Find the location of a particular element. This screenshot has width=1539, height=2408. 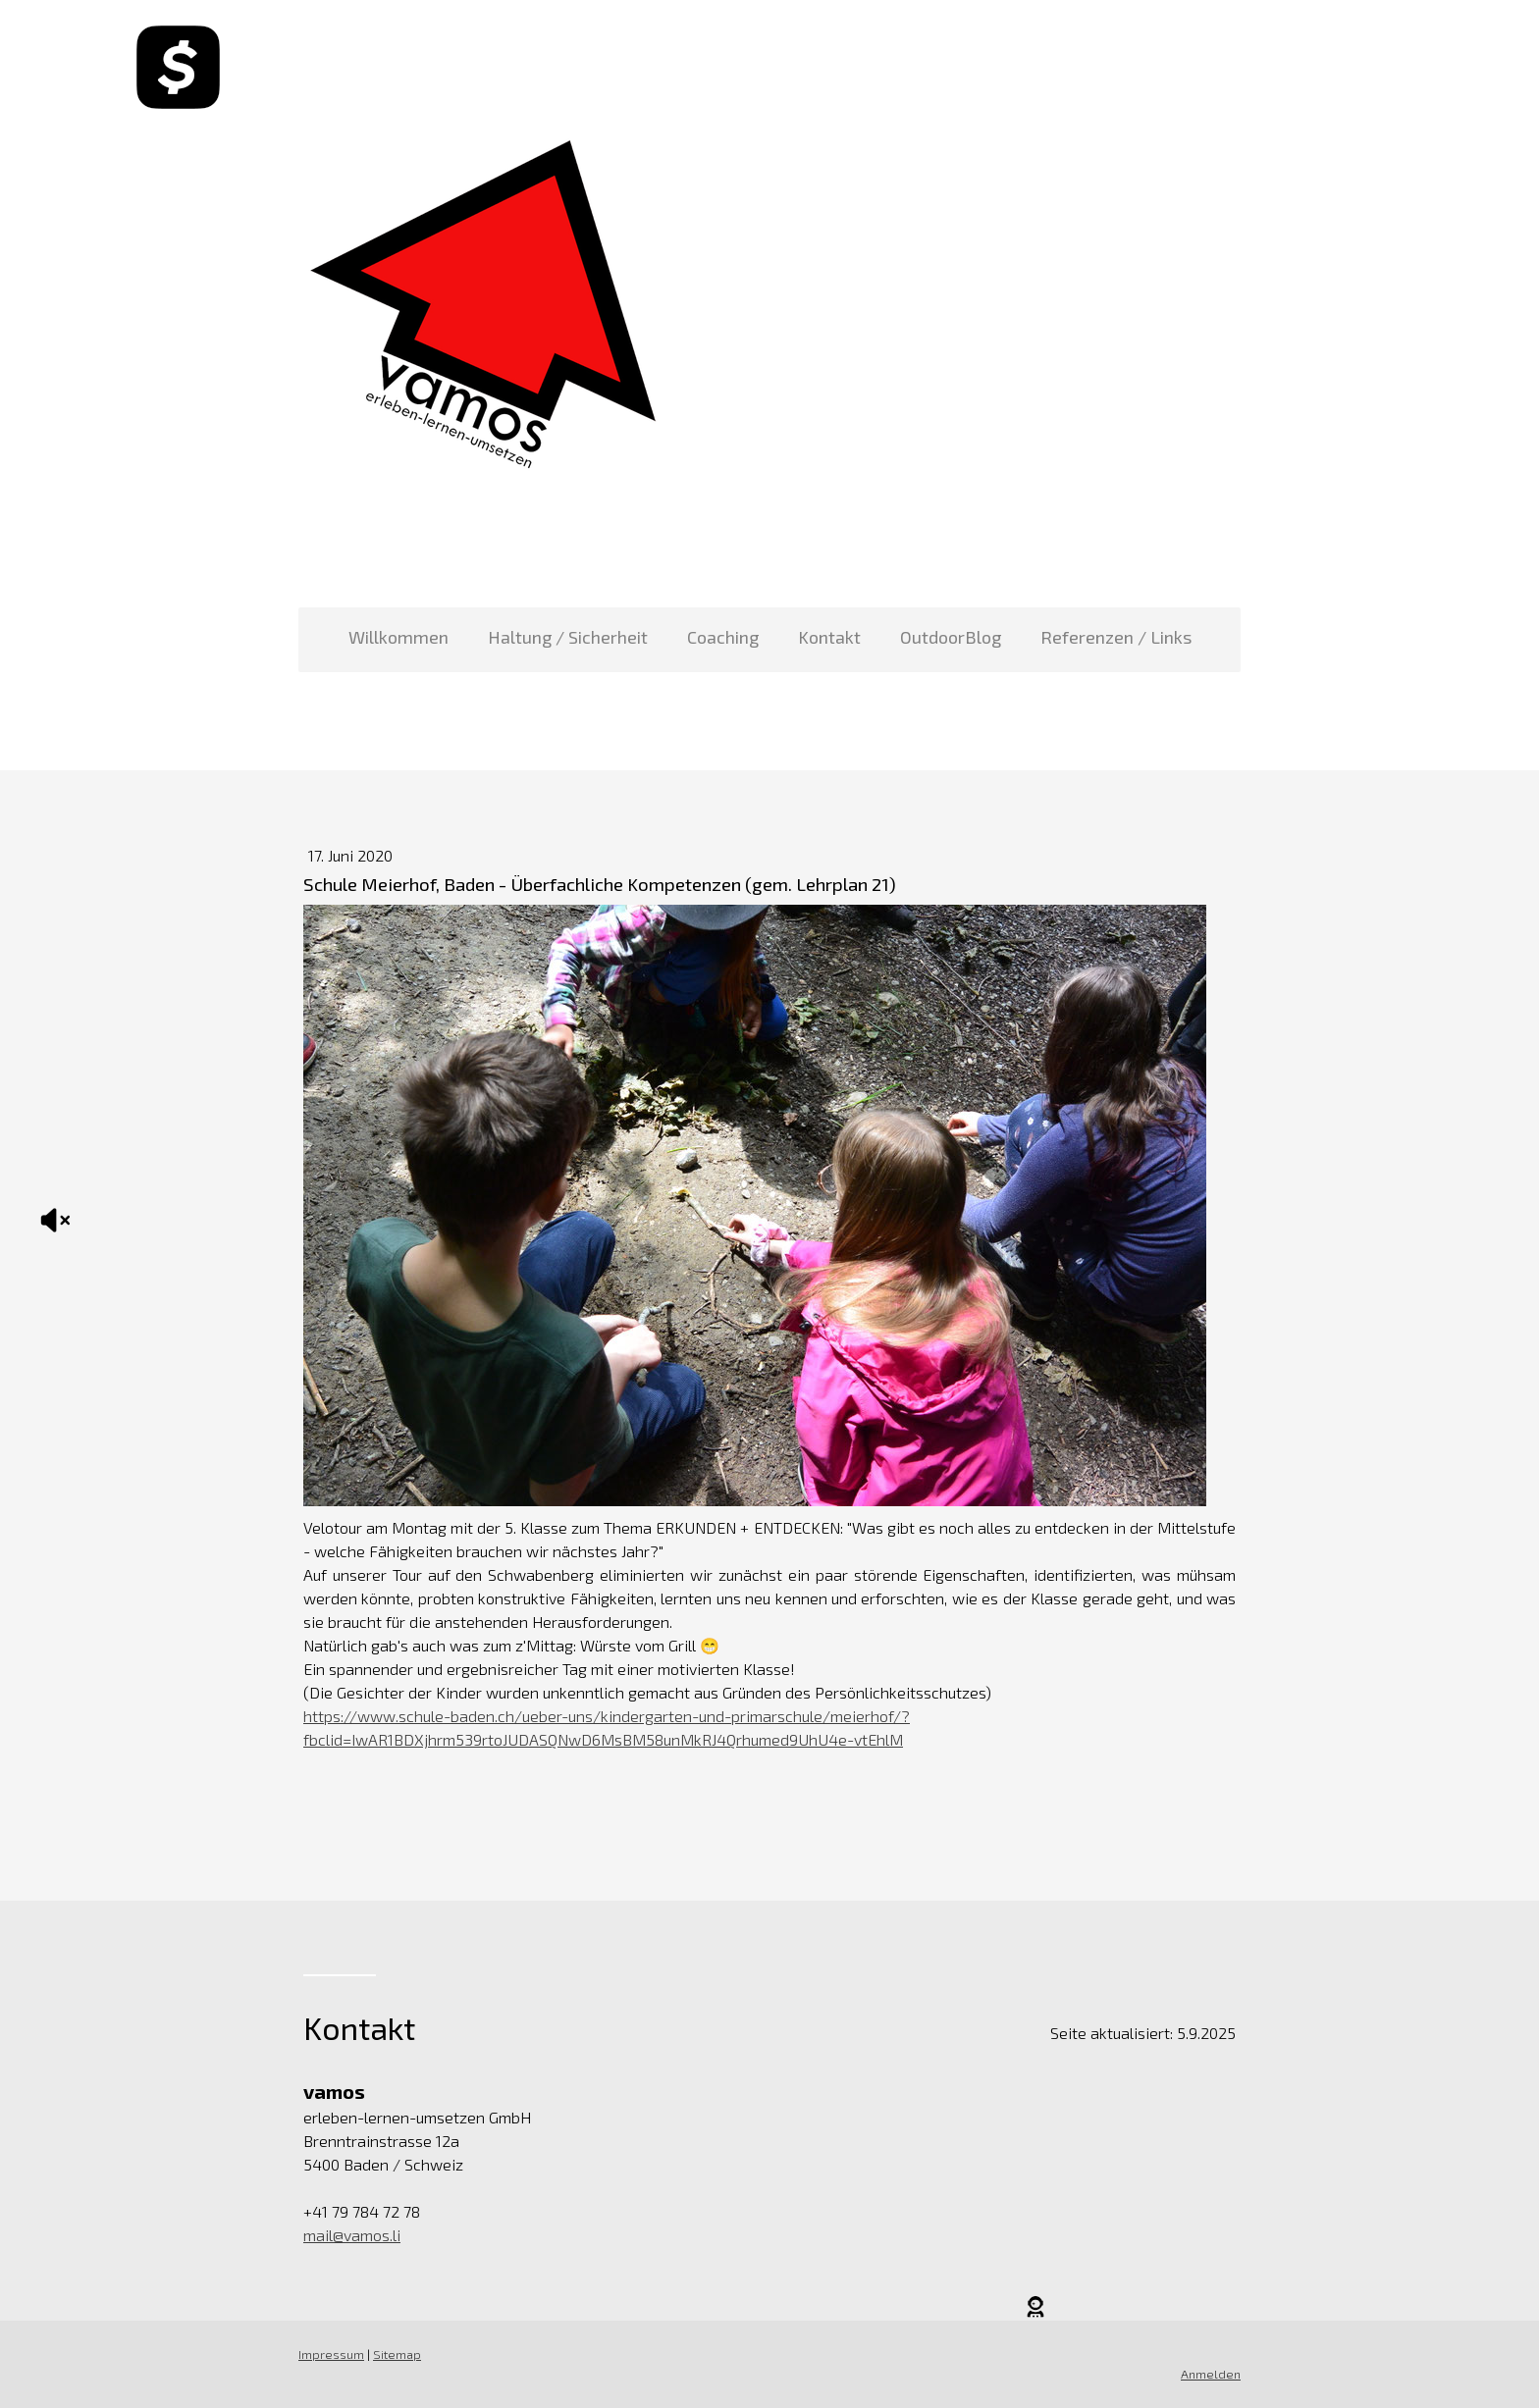

open Cash App is located at coordinates (178, 67).